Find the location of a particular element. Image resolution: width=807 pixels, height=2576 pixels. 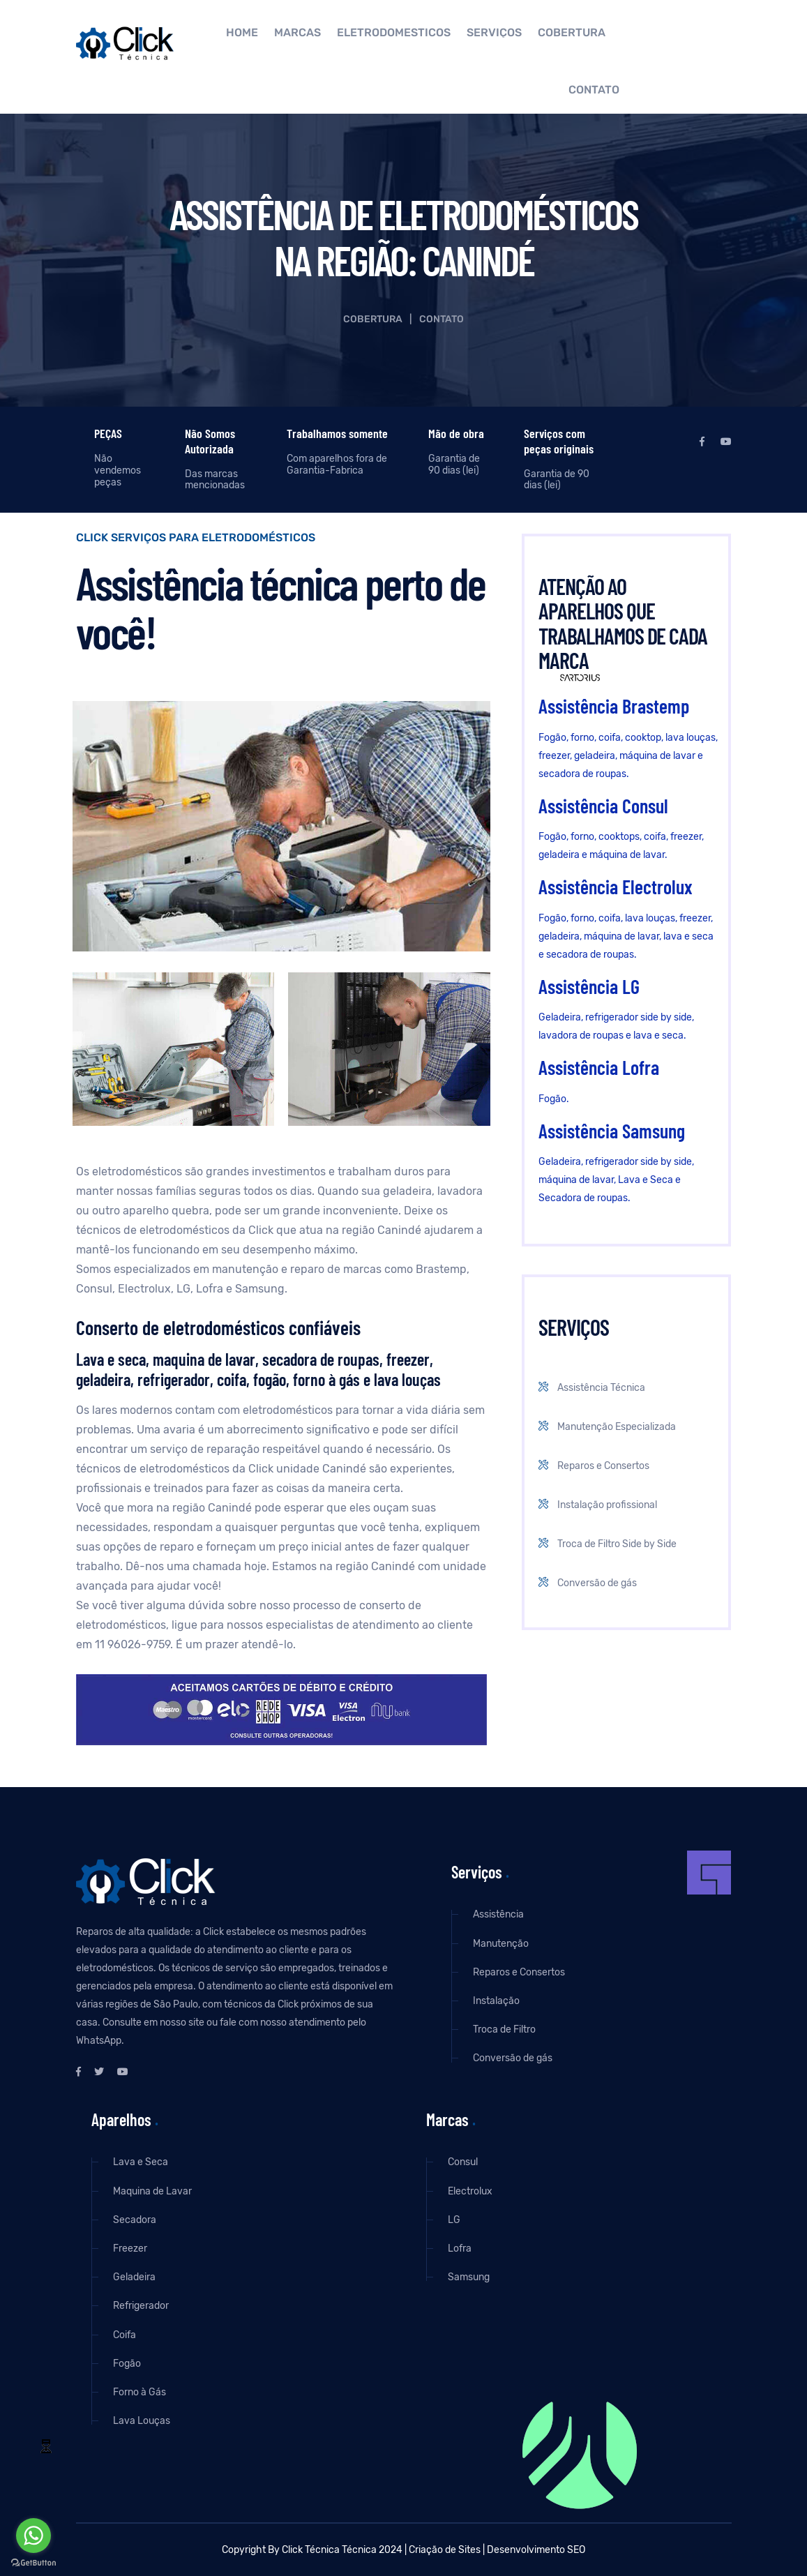

roots development framework logo is located at coordinates (580, 2455).